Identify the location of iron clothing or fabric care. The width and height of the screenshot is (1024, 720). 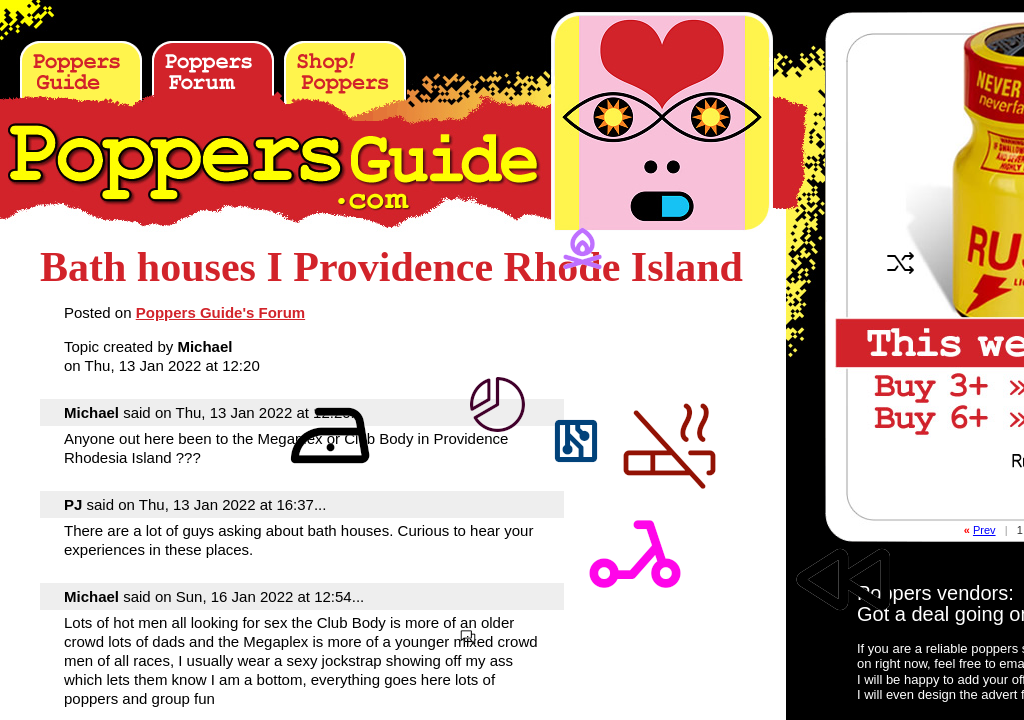
(330, 435).